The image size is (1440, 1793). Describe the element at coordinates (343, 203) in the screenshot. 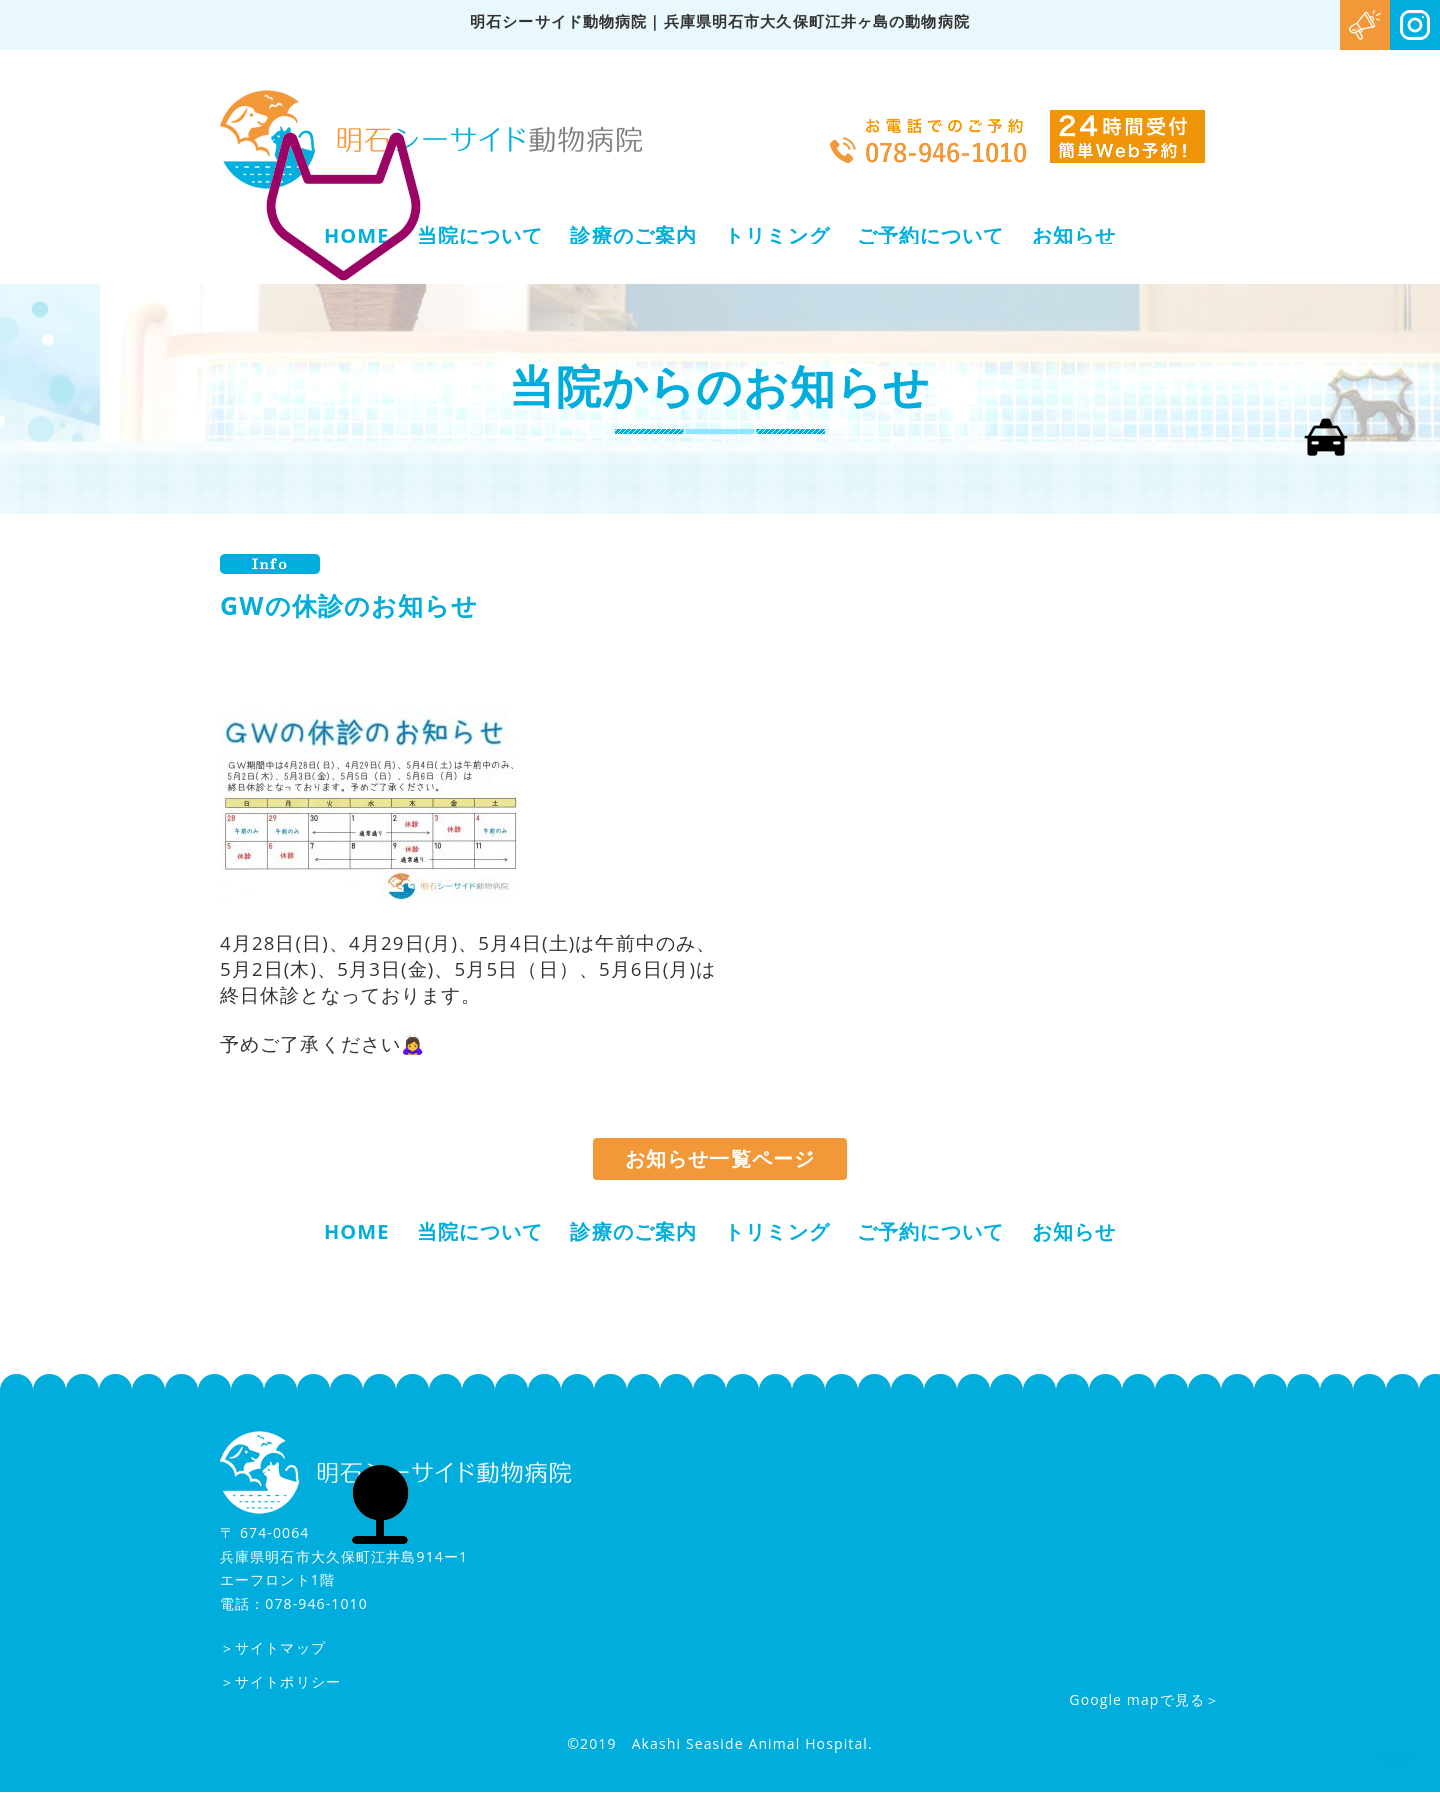

I see `open gitlab repository` at that location.